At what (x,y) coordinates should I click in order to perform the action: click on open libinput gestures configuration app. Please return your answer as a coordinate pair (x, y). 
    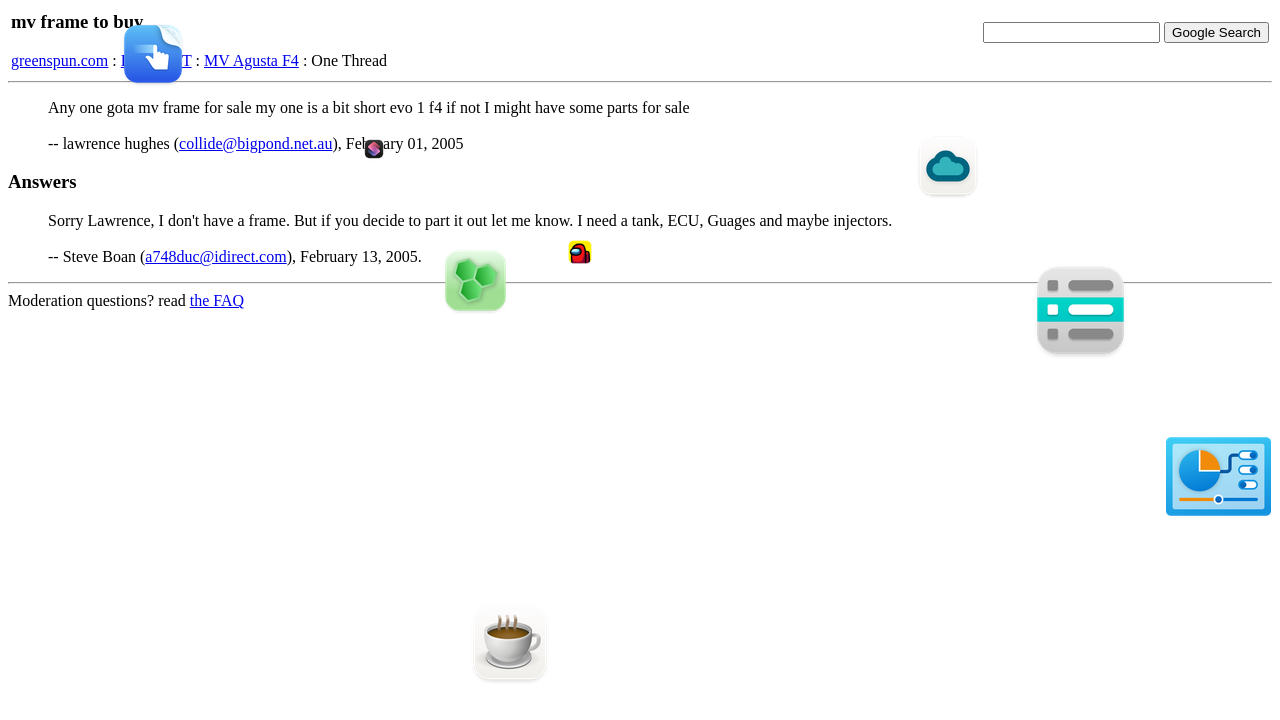
    Looking at the image, I should click on (153, 54).